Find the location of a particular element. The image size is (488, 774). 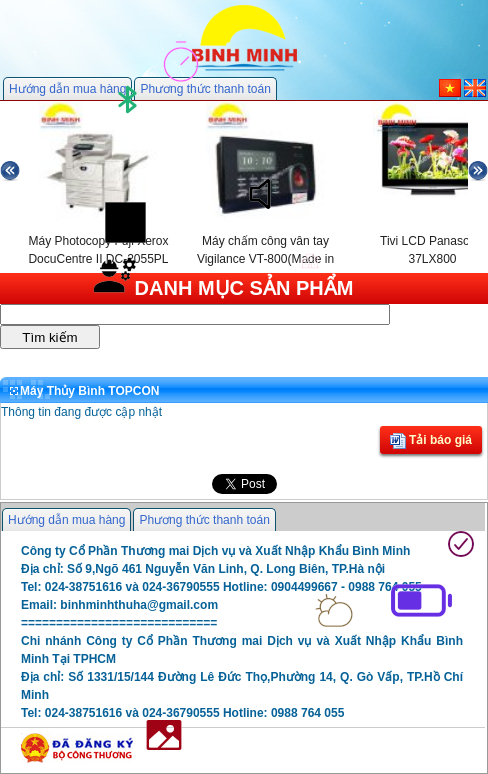

toggle bluetooth connectivity on or off is located at coordinates (127, 99).